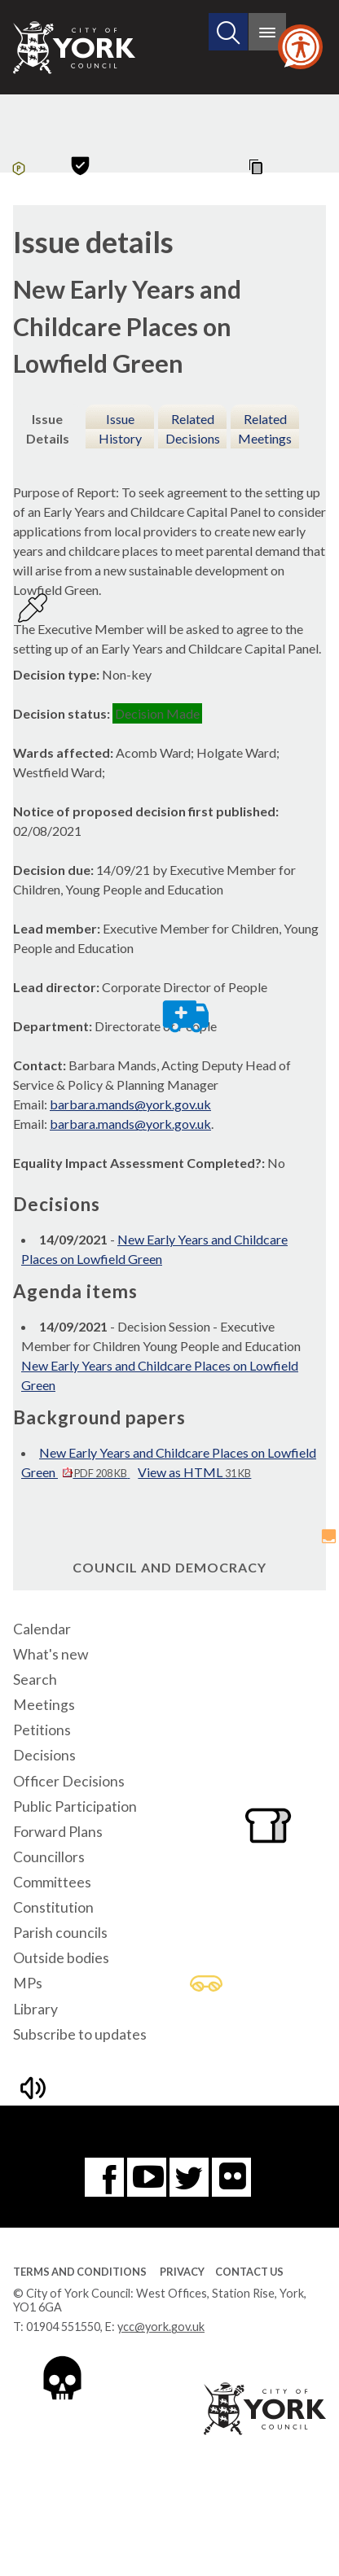 This screenshot has width=339, height=2576. Describe the element at coordinates (328, 1536) in the screenshot. I see `access your inbox or messages` at that location.